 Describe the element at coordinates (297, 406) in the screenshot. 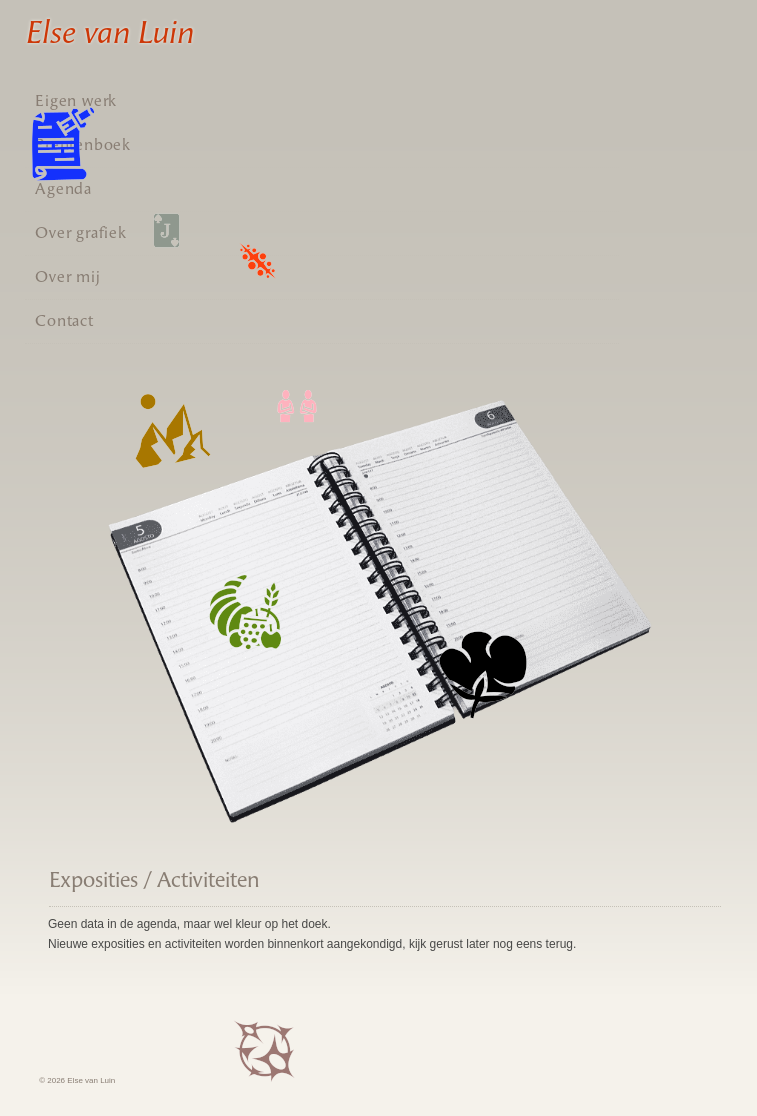

I see `start a face-to-face meeting or video call` at that location.